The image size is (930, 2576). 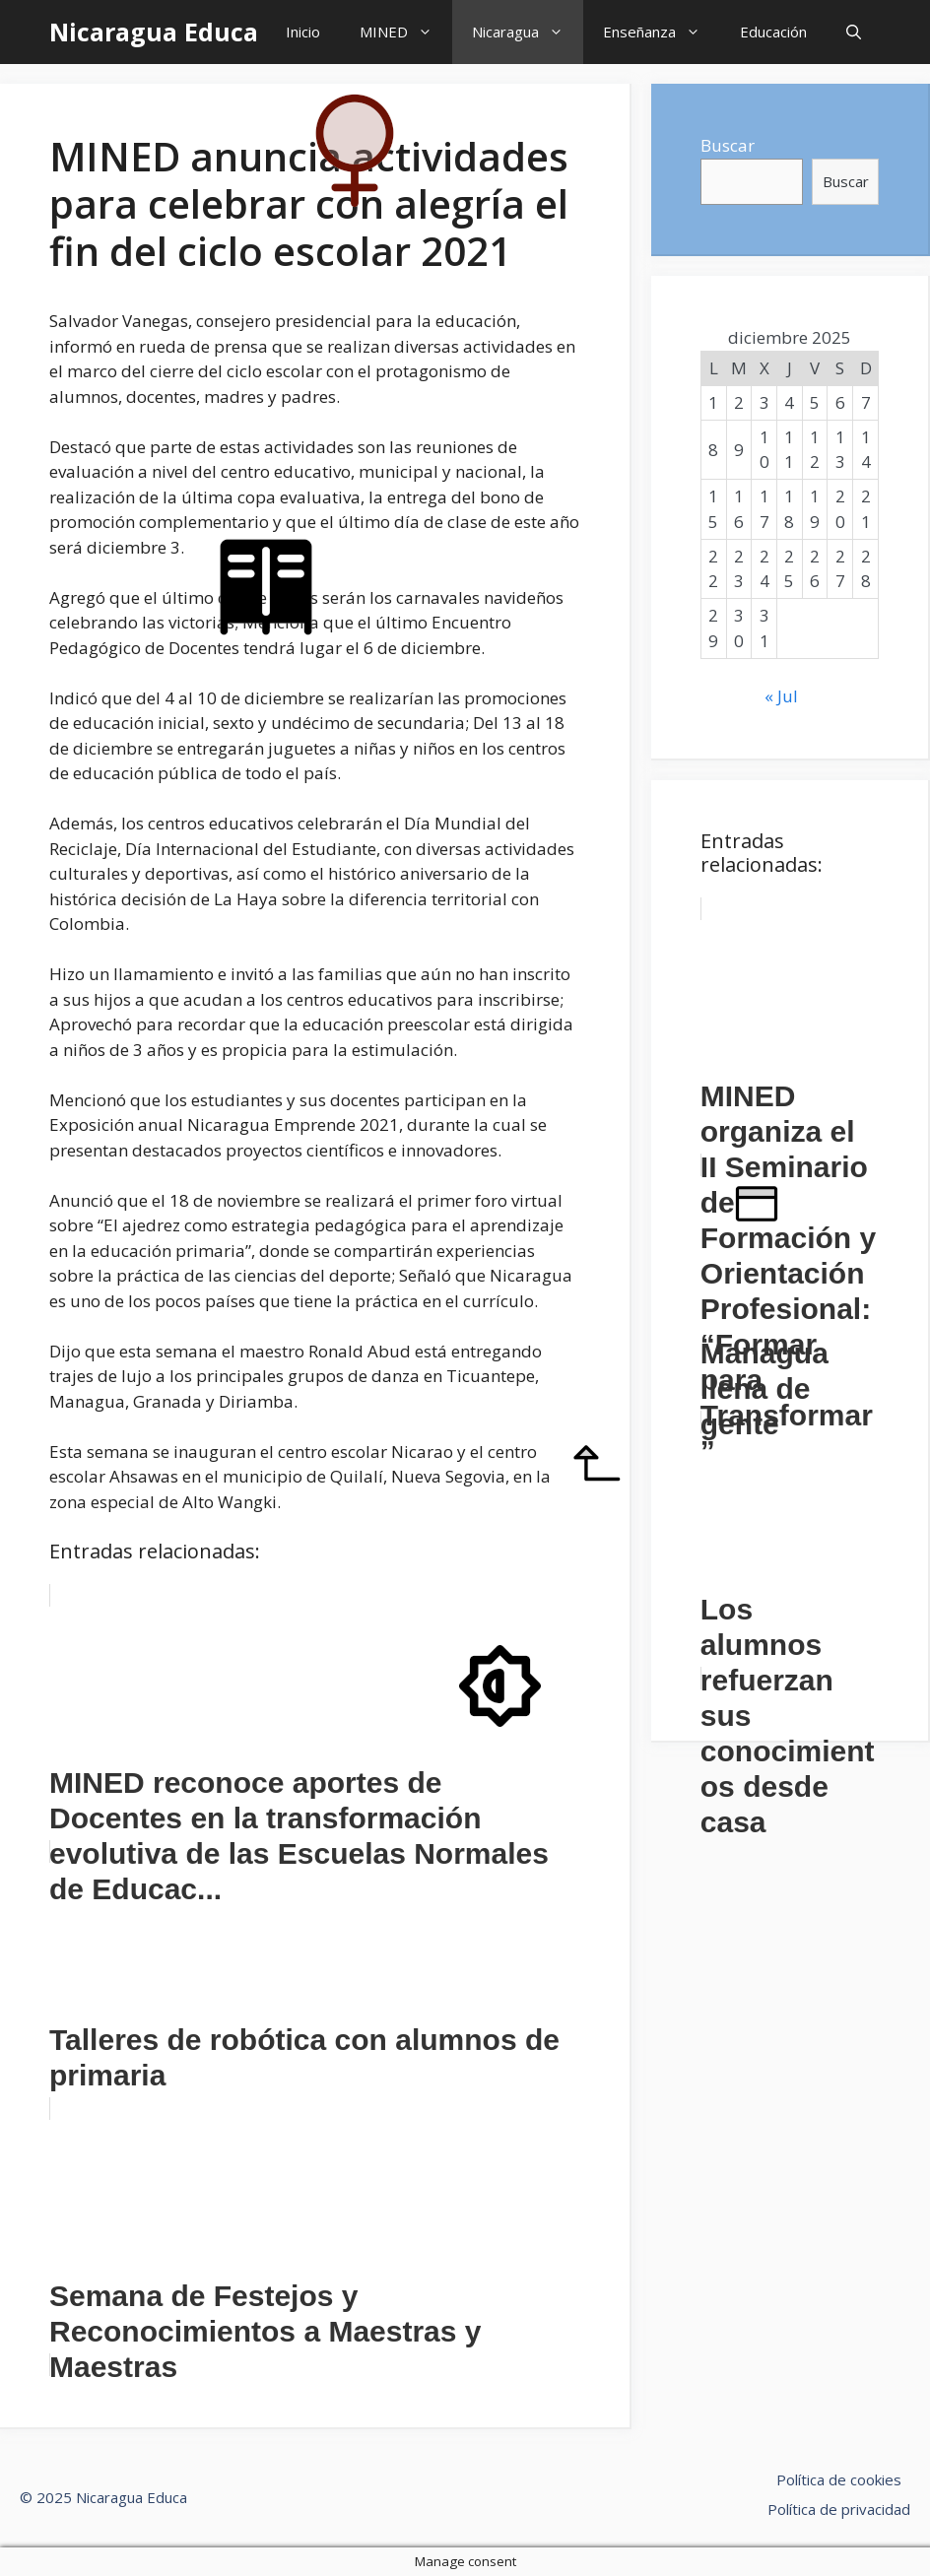 What do you see at coordinates (266, 585) in the screenshot?
I see `access storage lockers` at bounding box center [266, 585].